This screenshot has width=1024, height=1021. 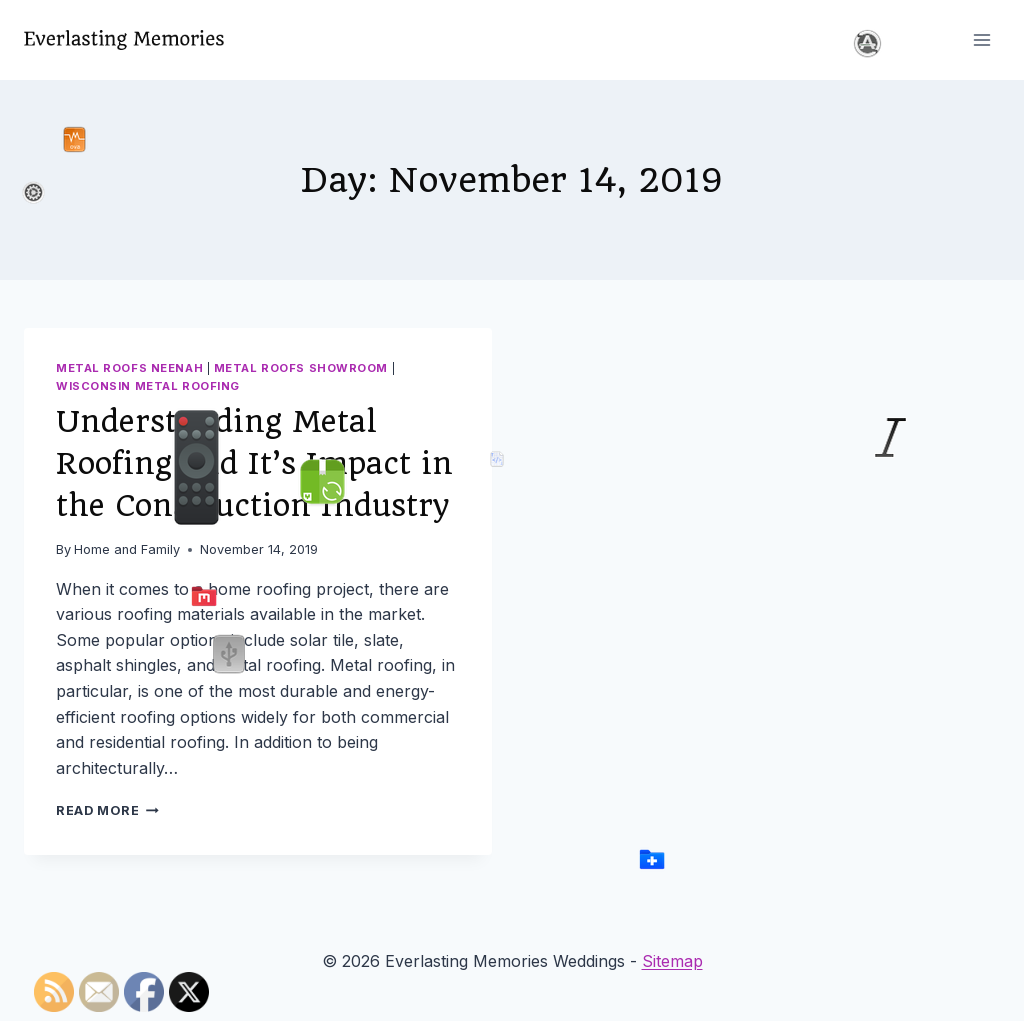 What do you see at coordinates (196, 467) in the screenshot?
I see `connect a tv remote as an input device` at bounding box center [196, 467].